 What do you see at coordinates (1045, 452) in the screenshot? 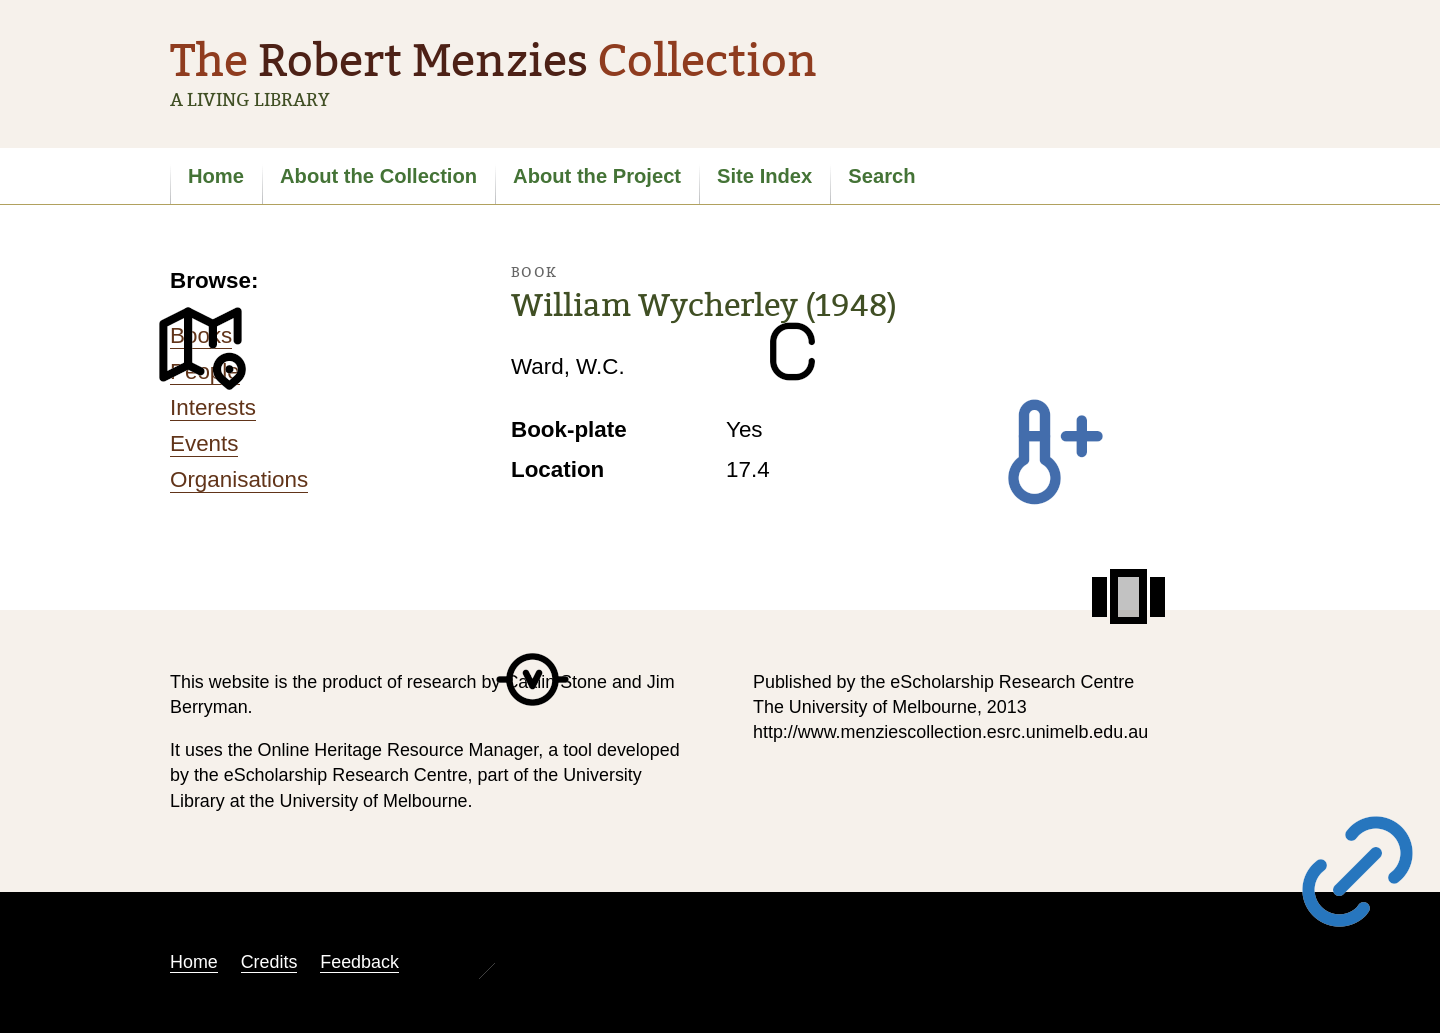
I see `increase temperature setting` at bounding box center [1045, 452].